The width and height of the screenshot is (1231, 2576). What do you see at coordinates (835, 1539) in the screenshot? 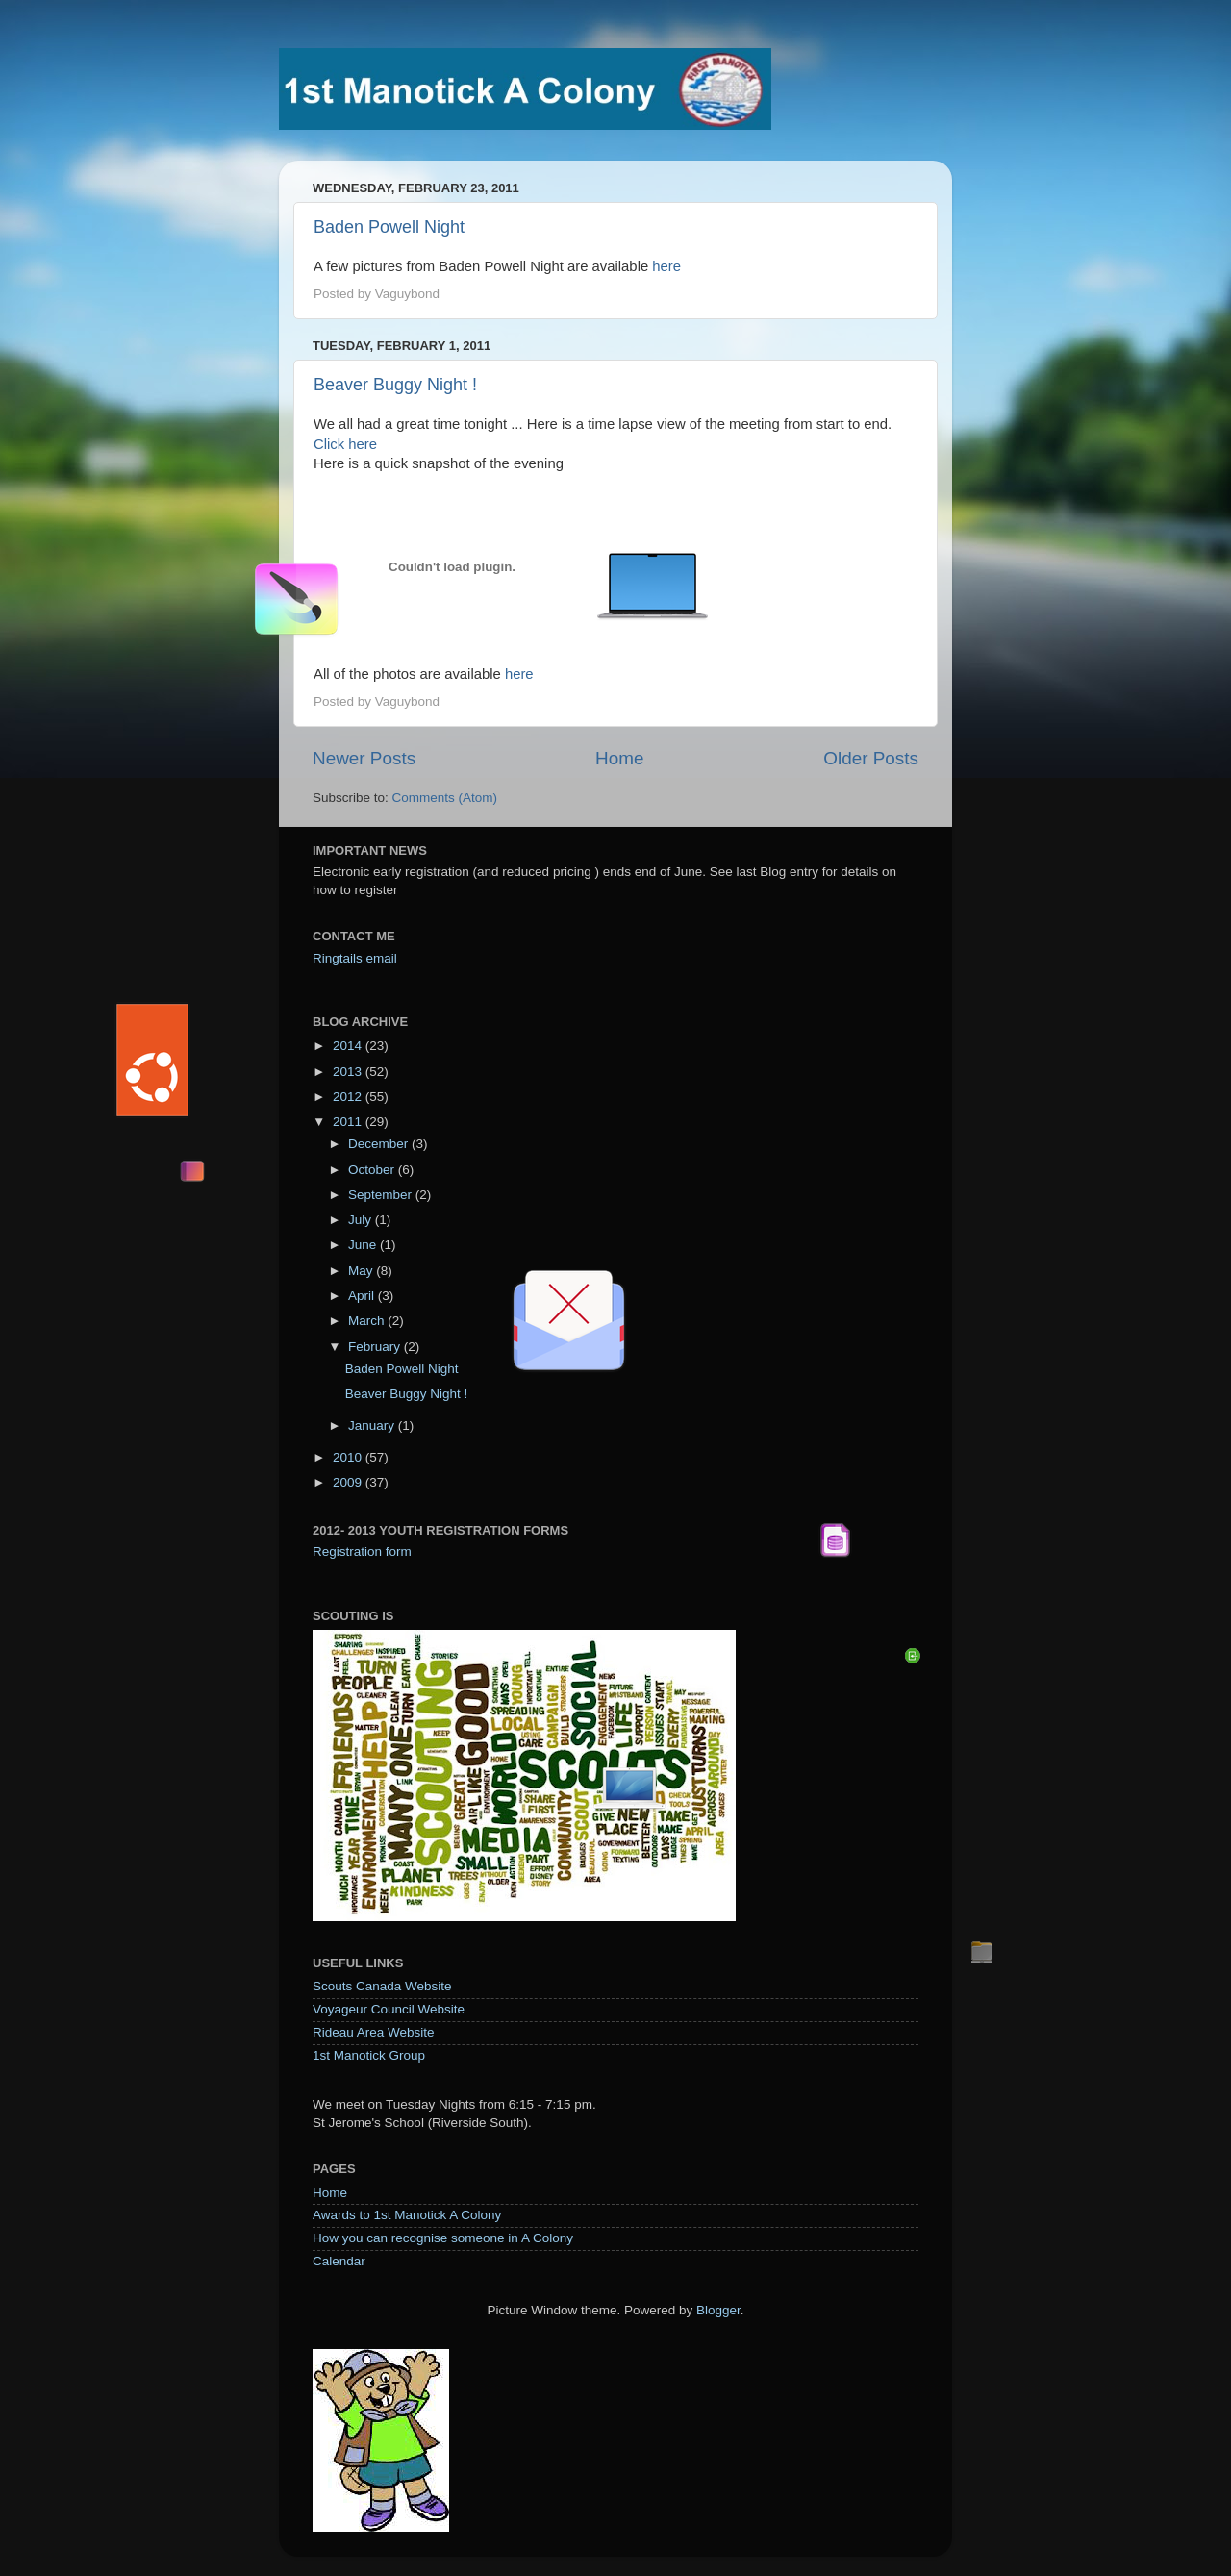
I see `open a database template file` at bounding box center [835, 1539].